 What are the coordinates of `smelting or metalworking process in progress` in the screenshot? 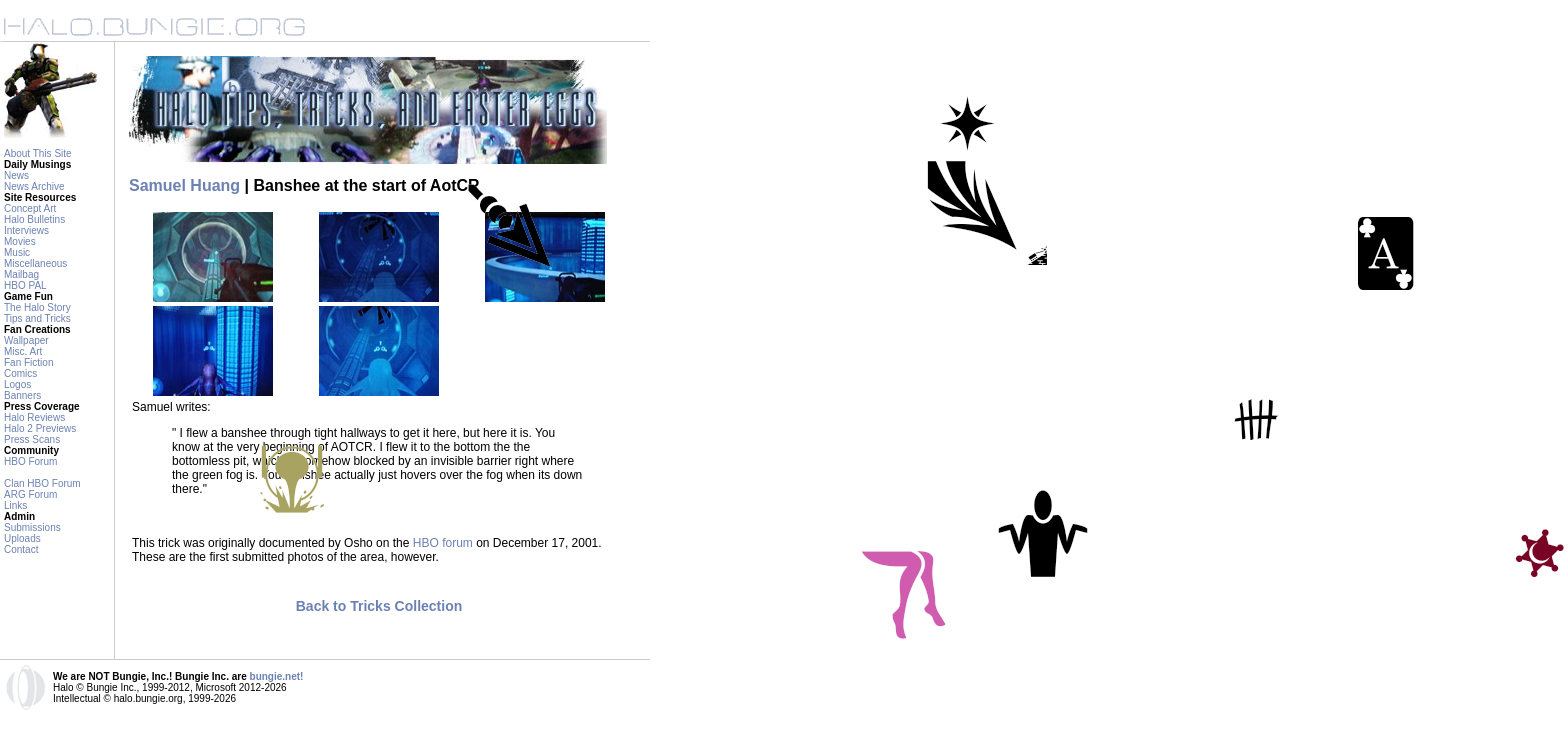 It's located at (292, 479).